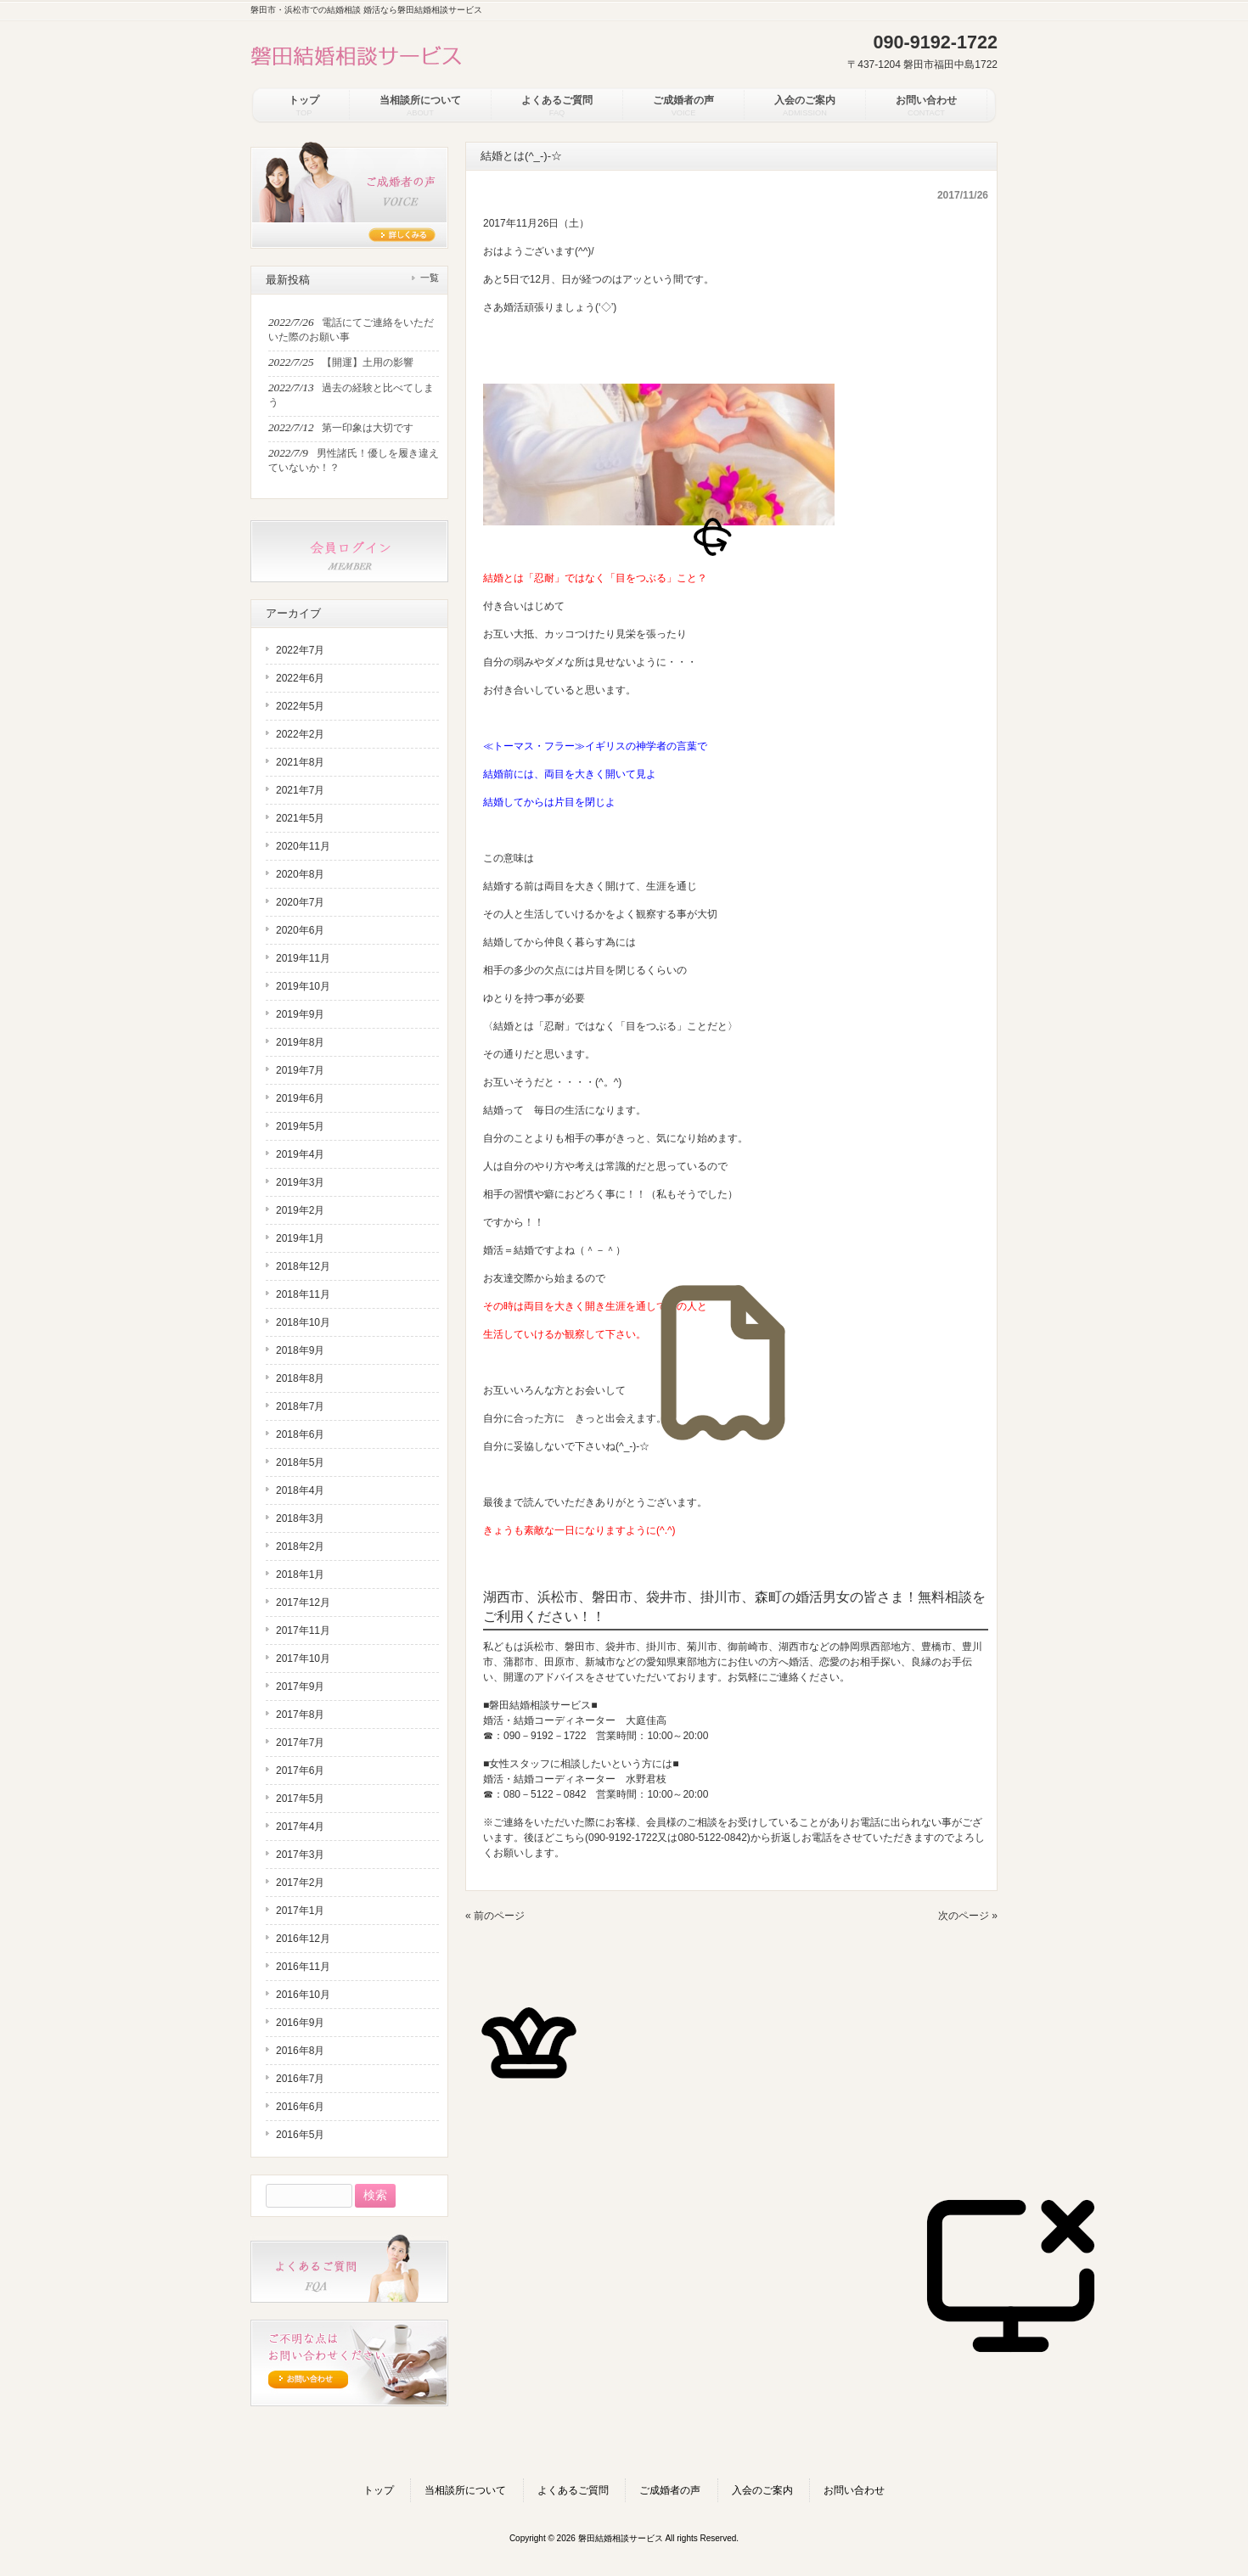 This screenshot has width=1248, height=2576. What do you see at coordinates (1010, 2276) in the screenshot?
I see `stop sharing your screen` at bounding box center [1010, 2276].